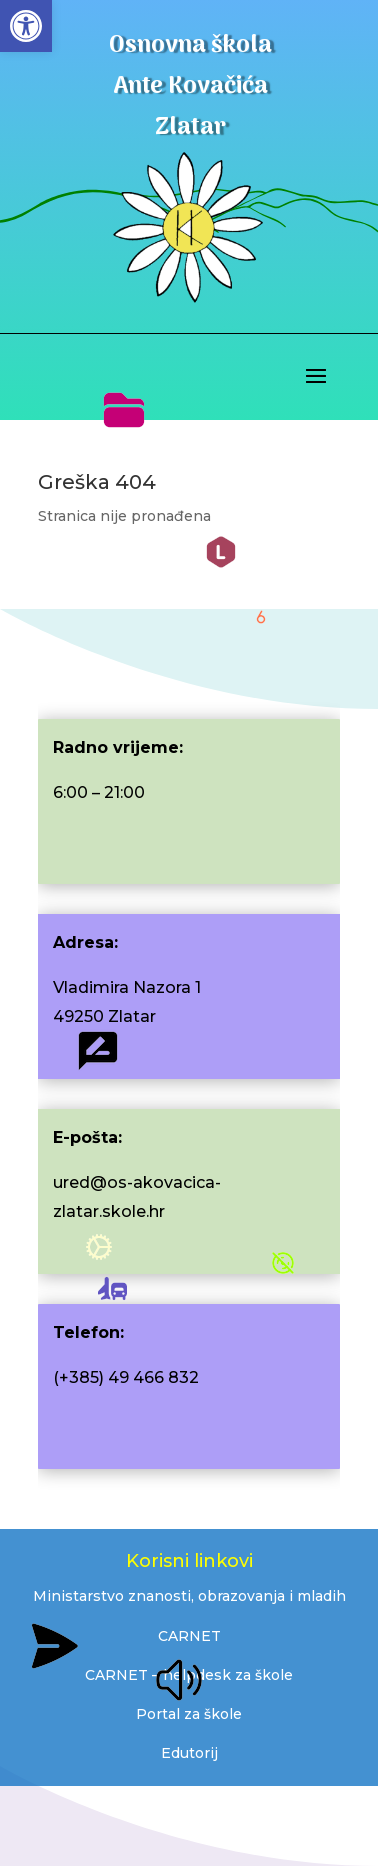 The width and height of the screenshot is (378, 1866). Describe the element at coordinates (283, 1263) in the screenshot. I see `disc or media playback unavailable` at that location.